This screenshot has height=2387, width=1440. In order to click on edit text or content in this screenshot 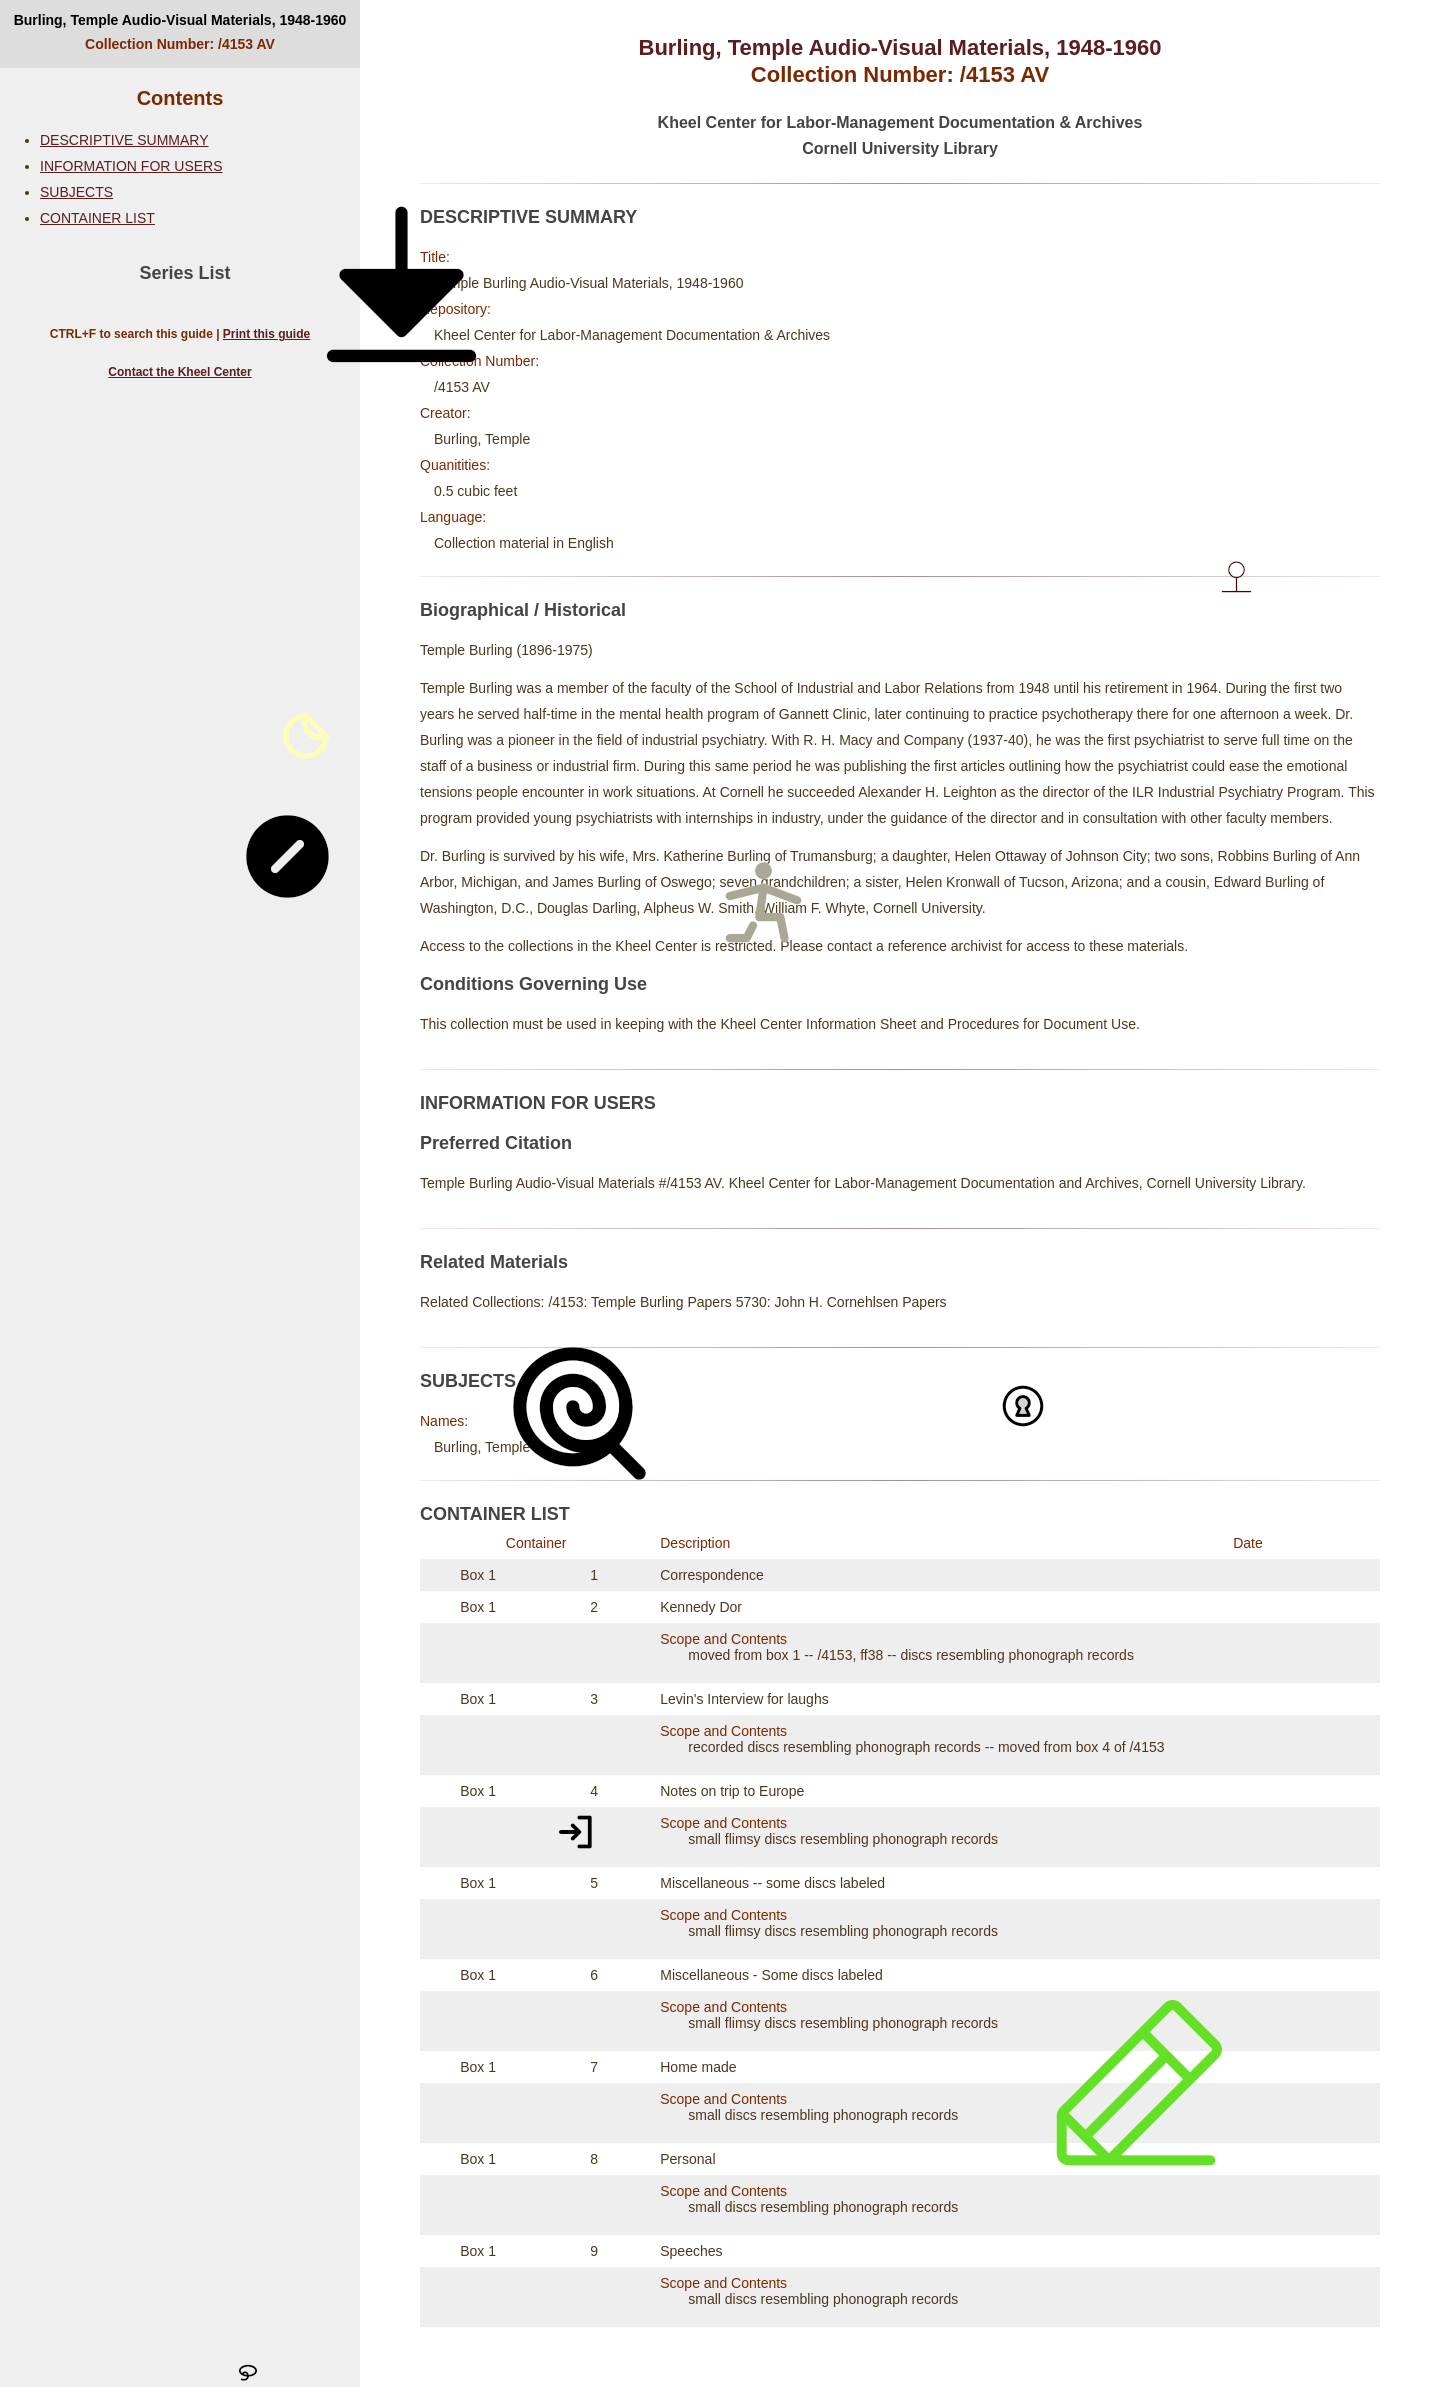, I will do `click(1136, 2086)`.